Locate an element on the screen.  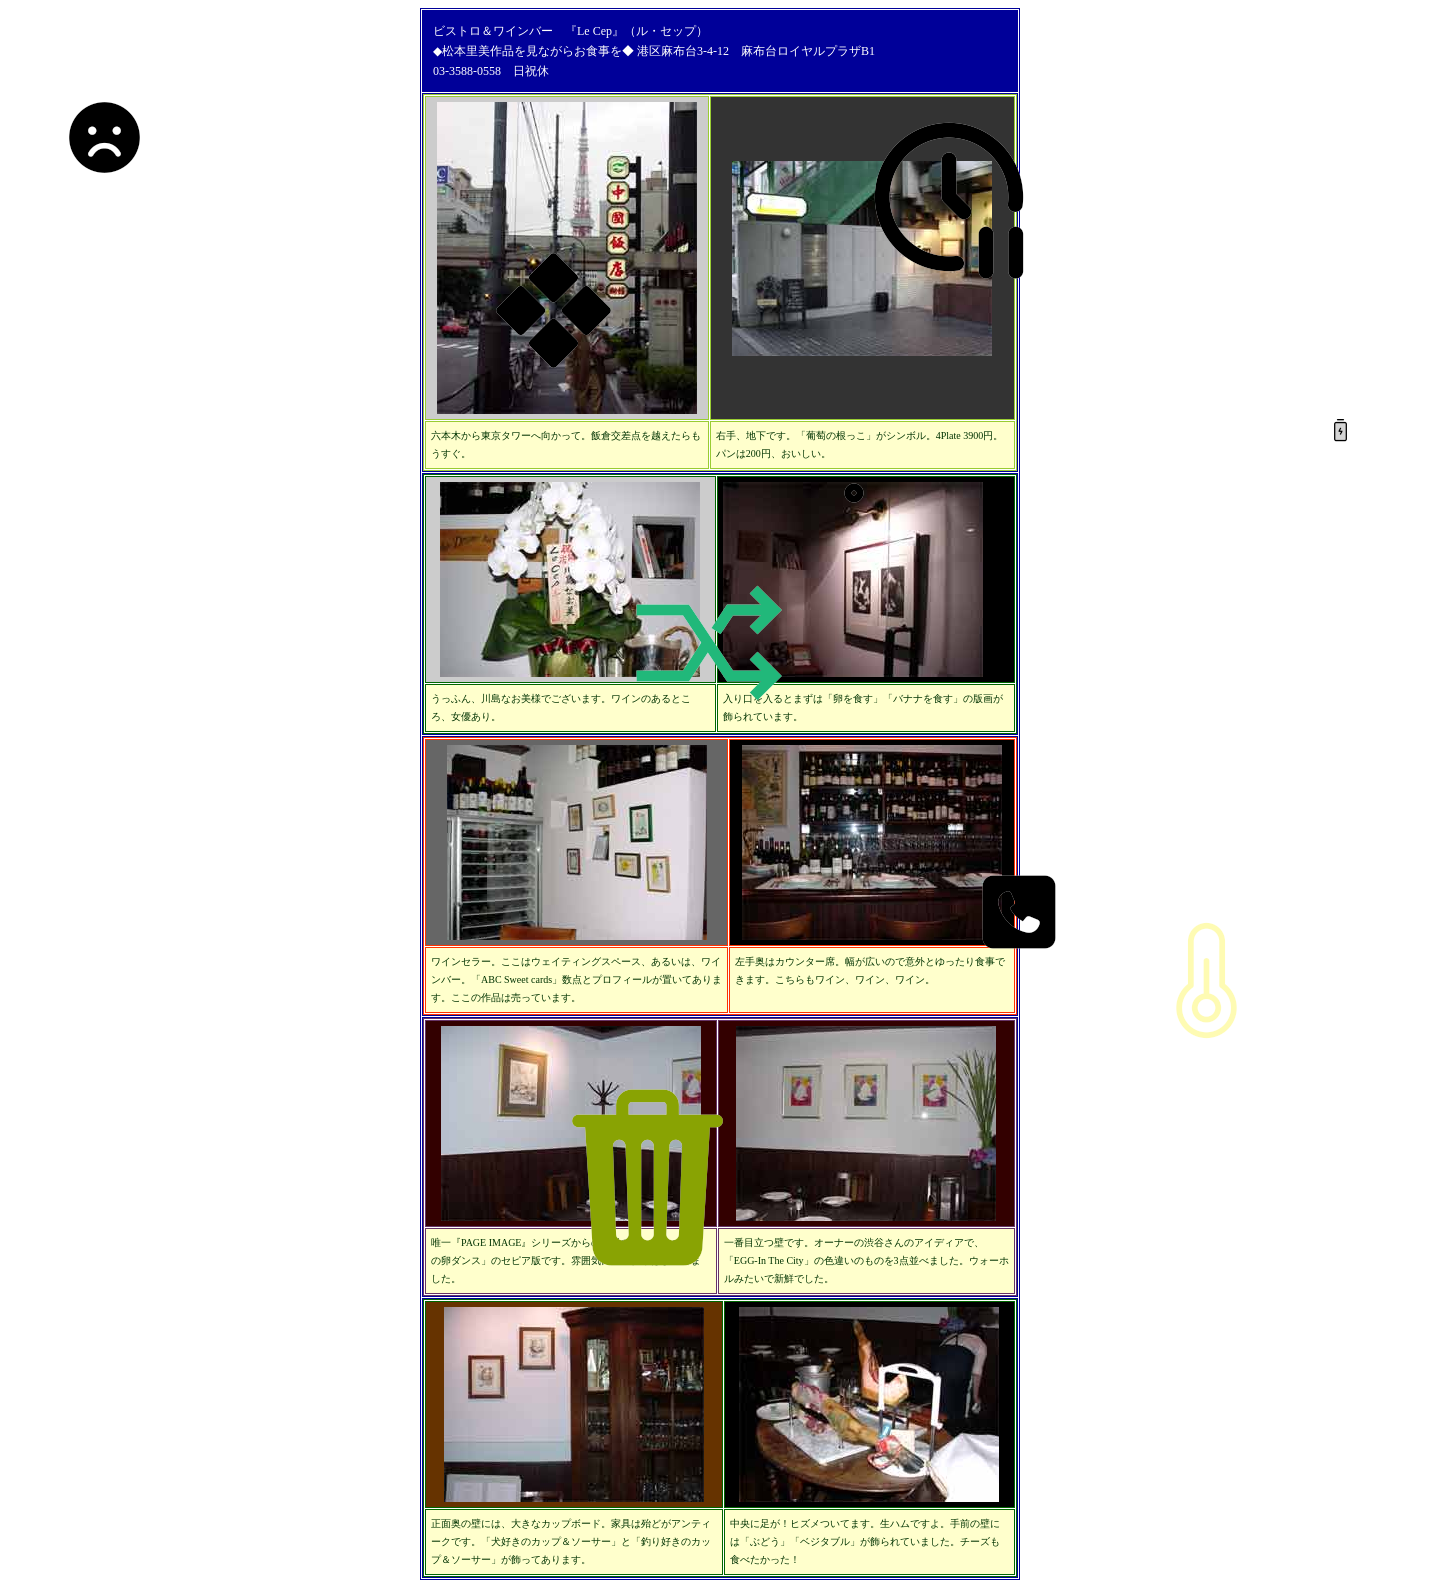
delete selected item is located at coordinates (647, 1177).